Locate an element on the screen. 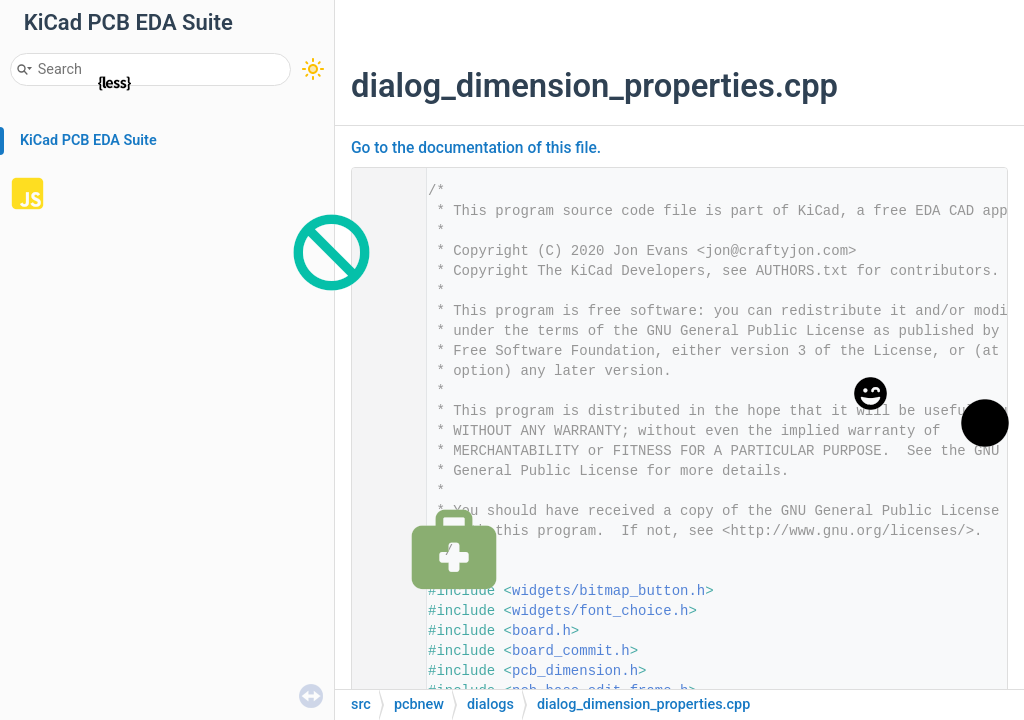  access medical records or health information is located at coordinates (454, 552).